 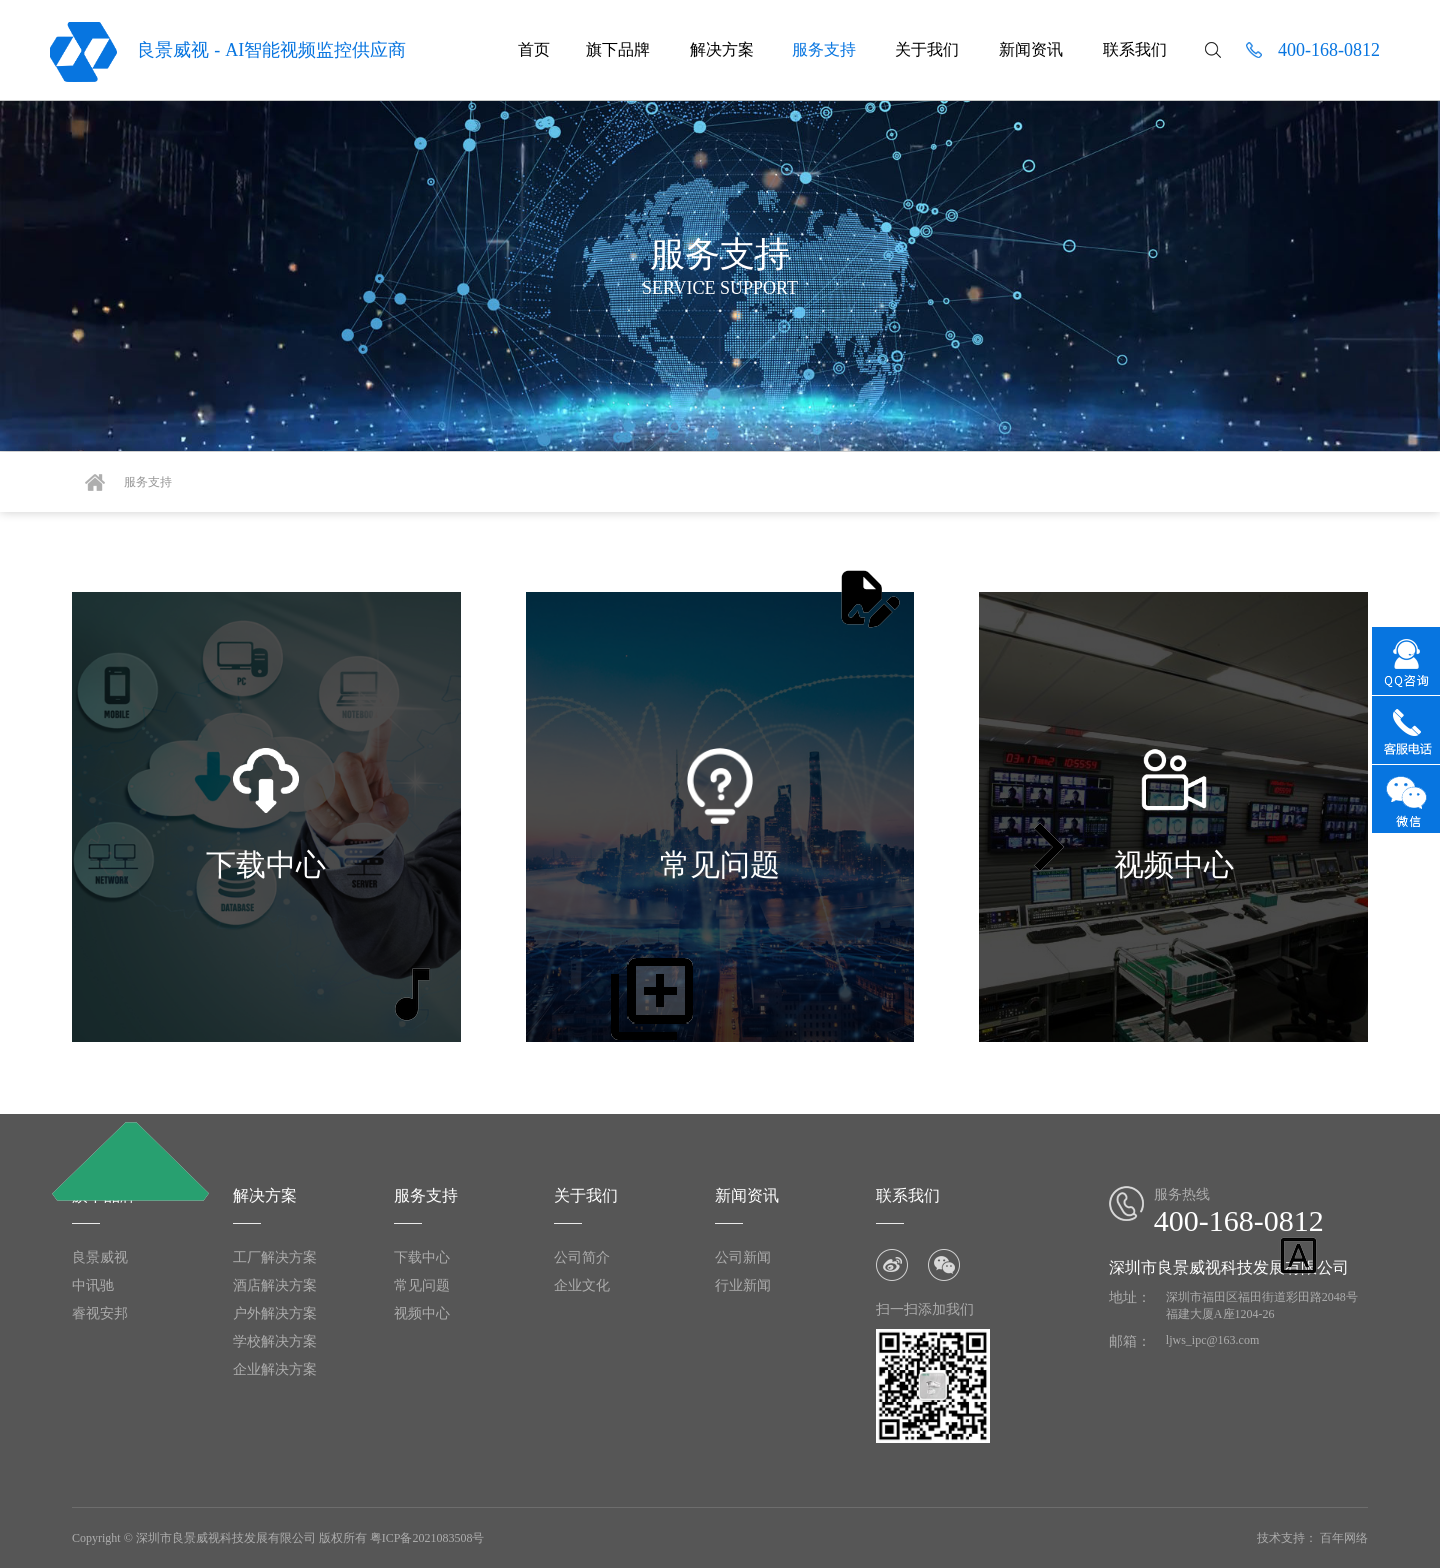 I want to click on download or install new fonts, so click(x=1298, y=1255).